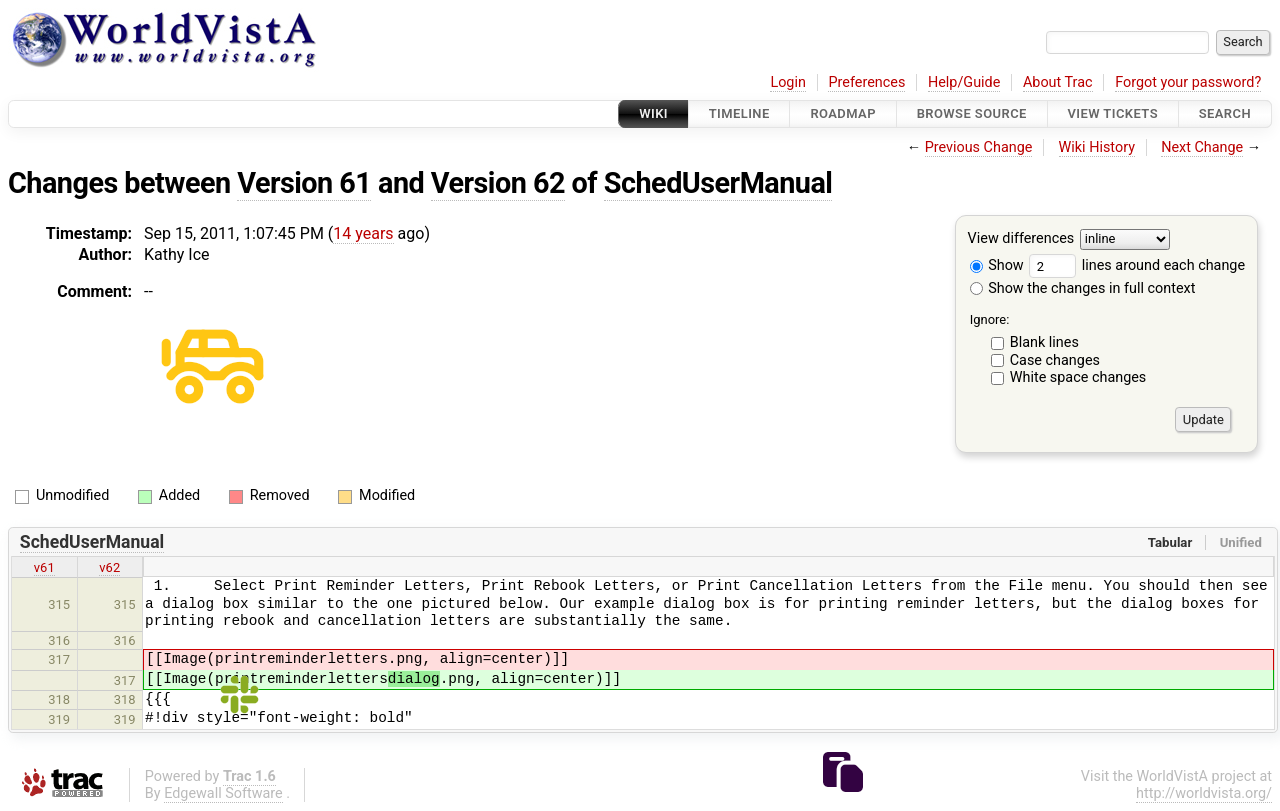 The image size is (1280, 811). I want to click on open Slack app, so click(239, 694).